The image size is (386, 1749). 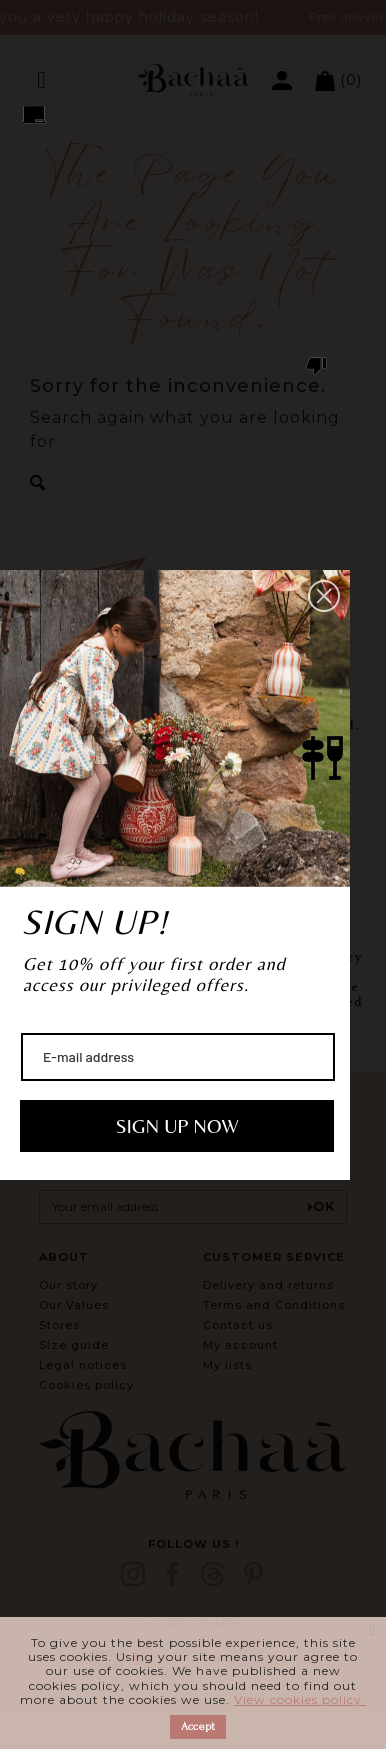 I want to click on browse tapas or small plates menu, so click(x=323, y=758).